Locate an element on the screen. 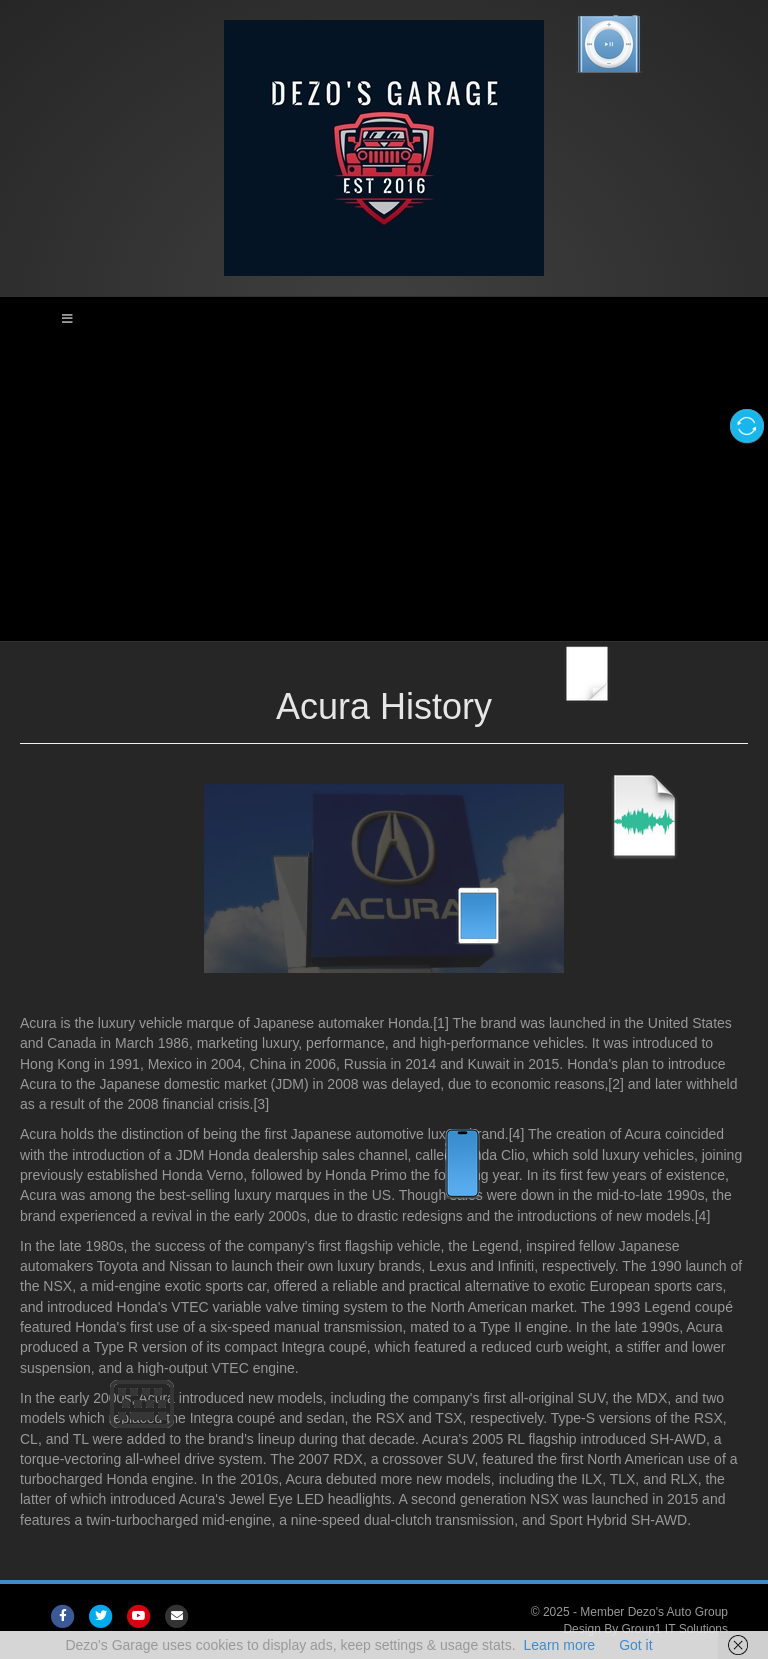  manage connected iPad device is located at coordinates (478, 915).